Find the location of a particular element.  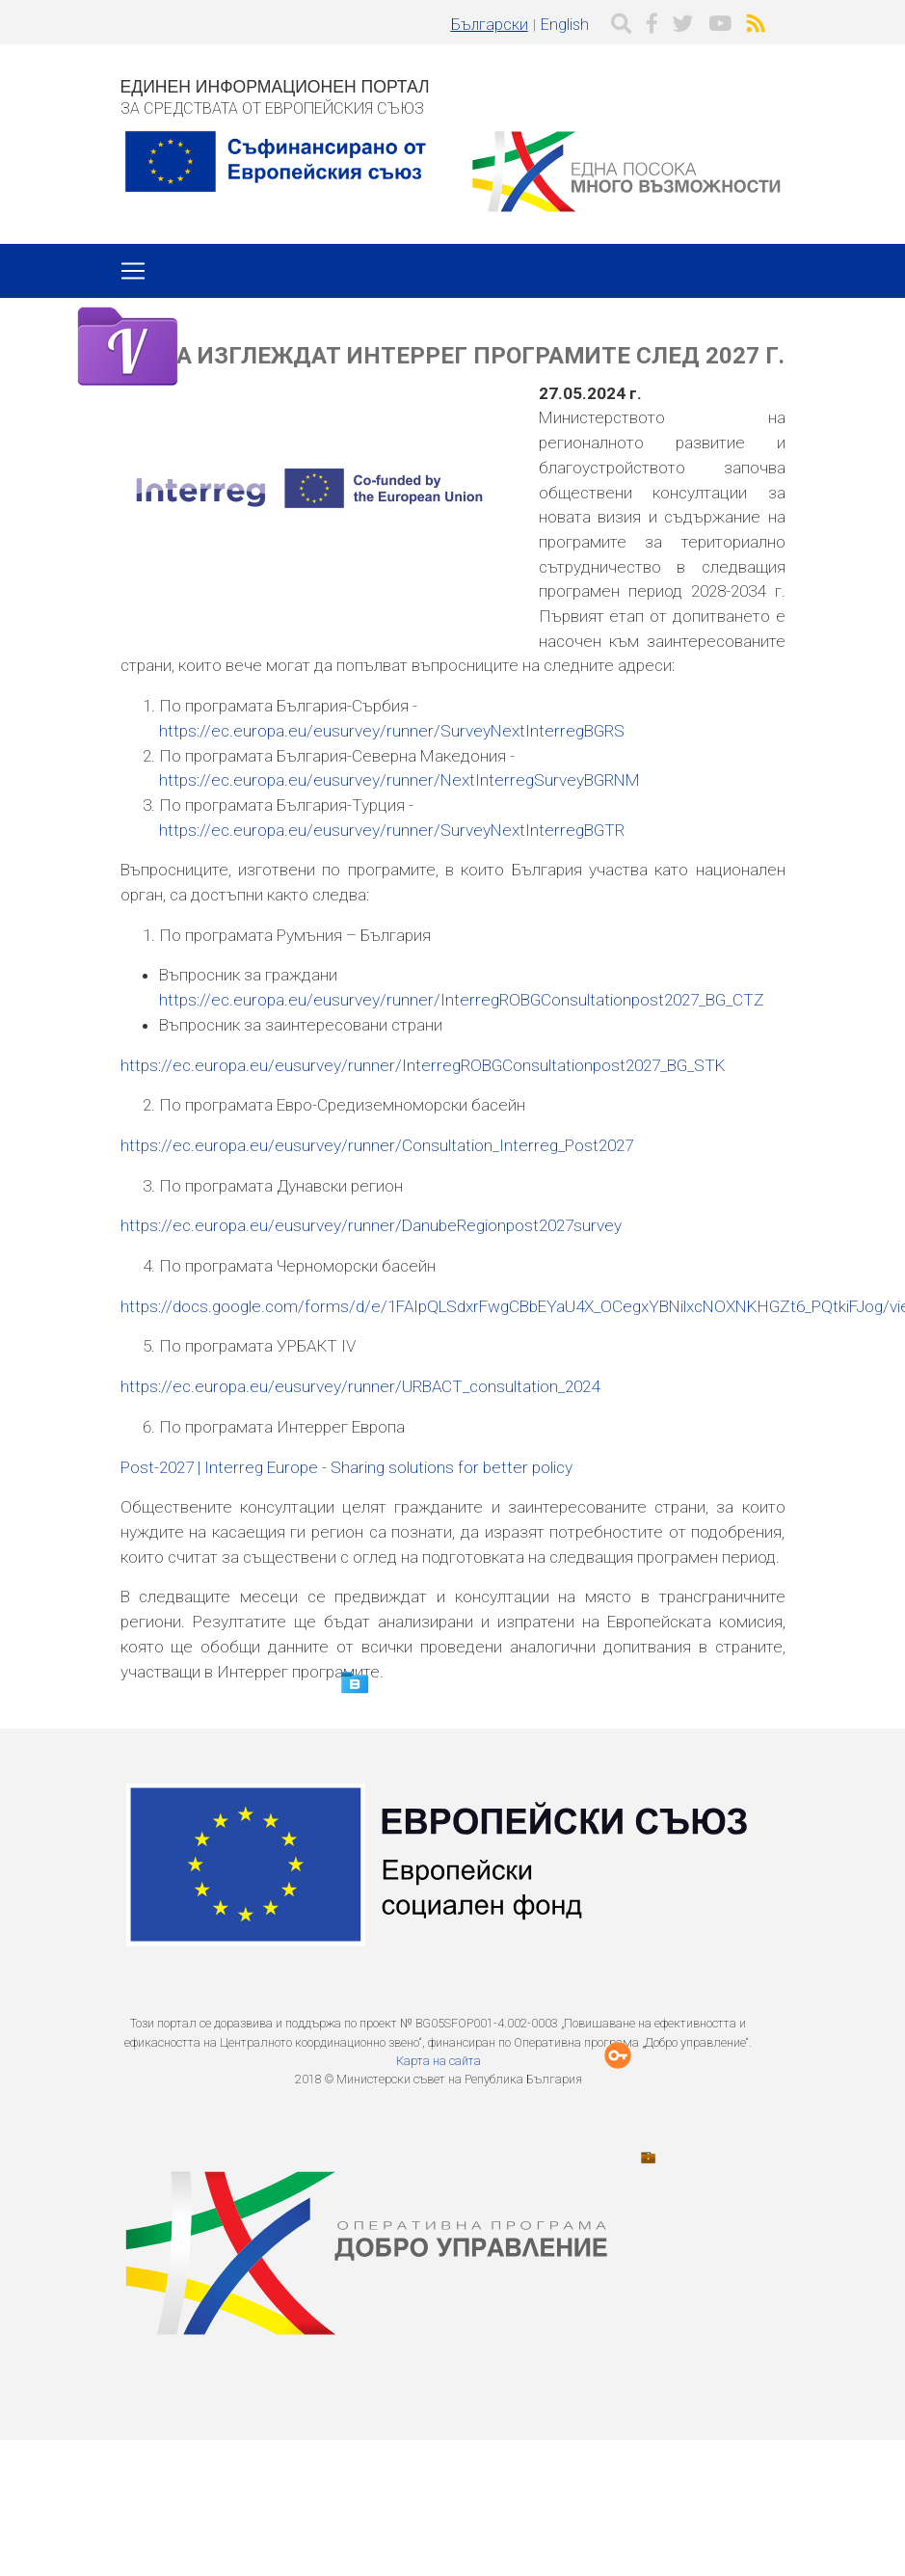

open quixel bridge assets folder is located at coordinates (355, 1683).